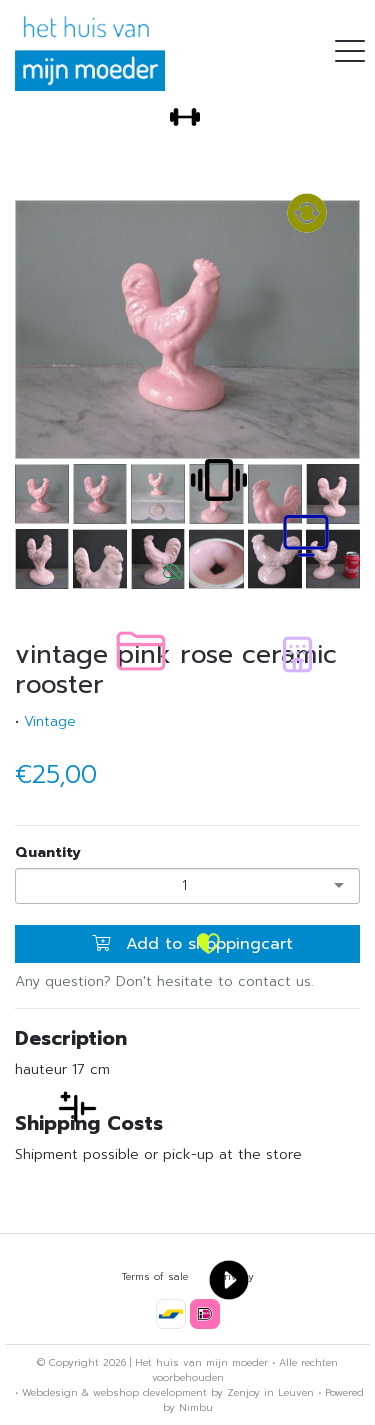 The image size is (375, 1425). Describe the element at coordinates (306, 534) in the screenshot. I see `switch to desktop or monitor display` at that location.